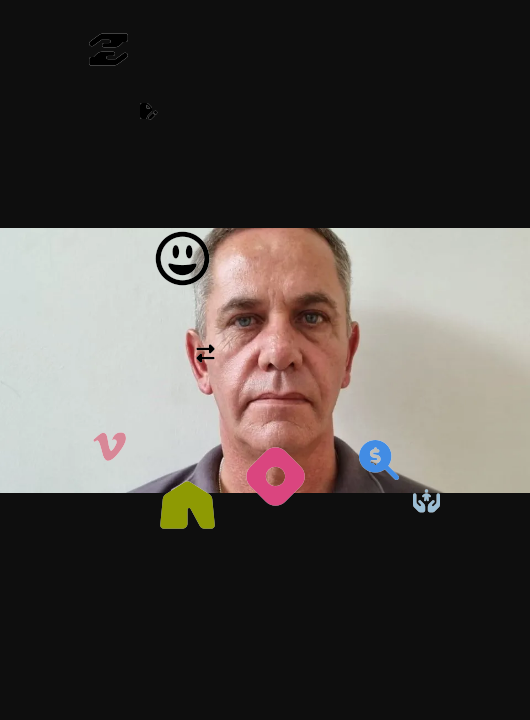  I want to click on indicates partnership or collaboration features, so click(108, 49).